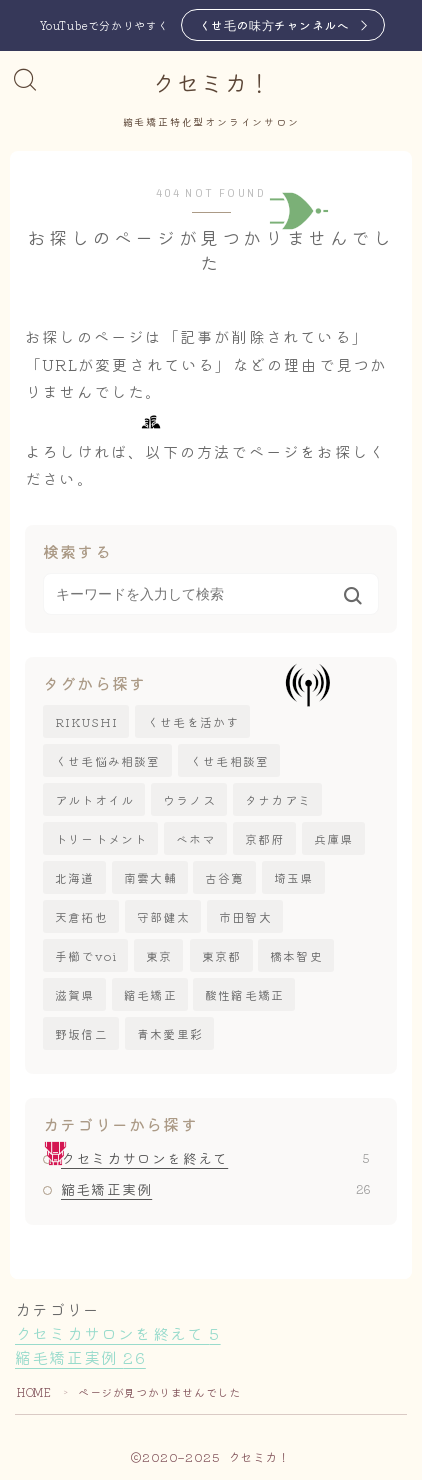 The image size is (422, 1480). Describe the element at coordinates (151, 422) in the screenshot. I see `equip footwear to your character` at that location.